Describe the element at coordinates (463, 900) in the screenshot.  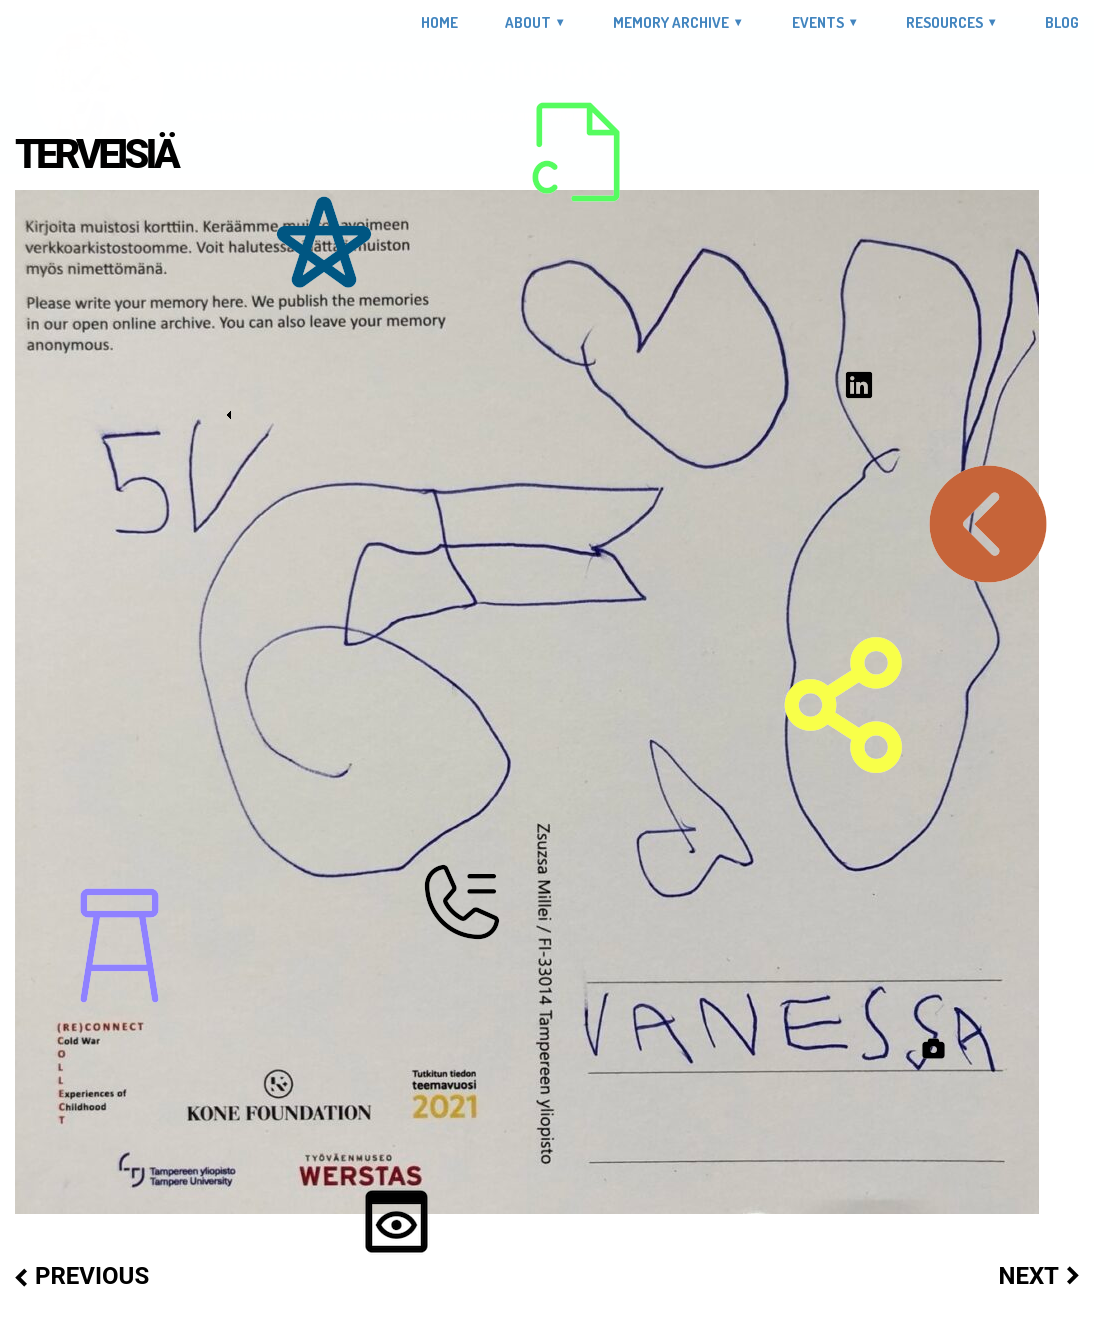
I see `view call log or phone history` at that location.